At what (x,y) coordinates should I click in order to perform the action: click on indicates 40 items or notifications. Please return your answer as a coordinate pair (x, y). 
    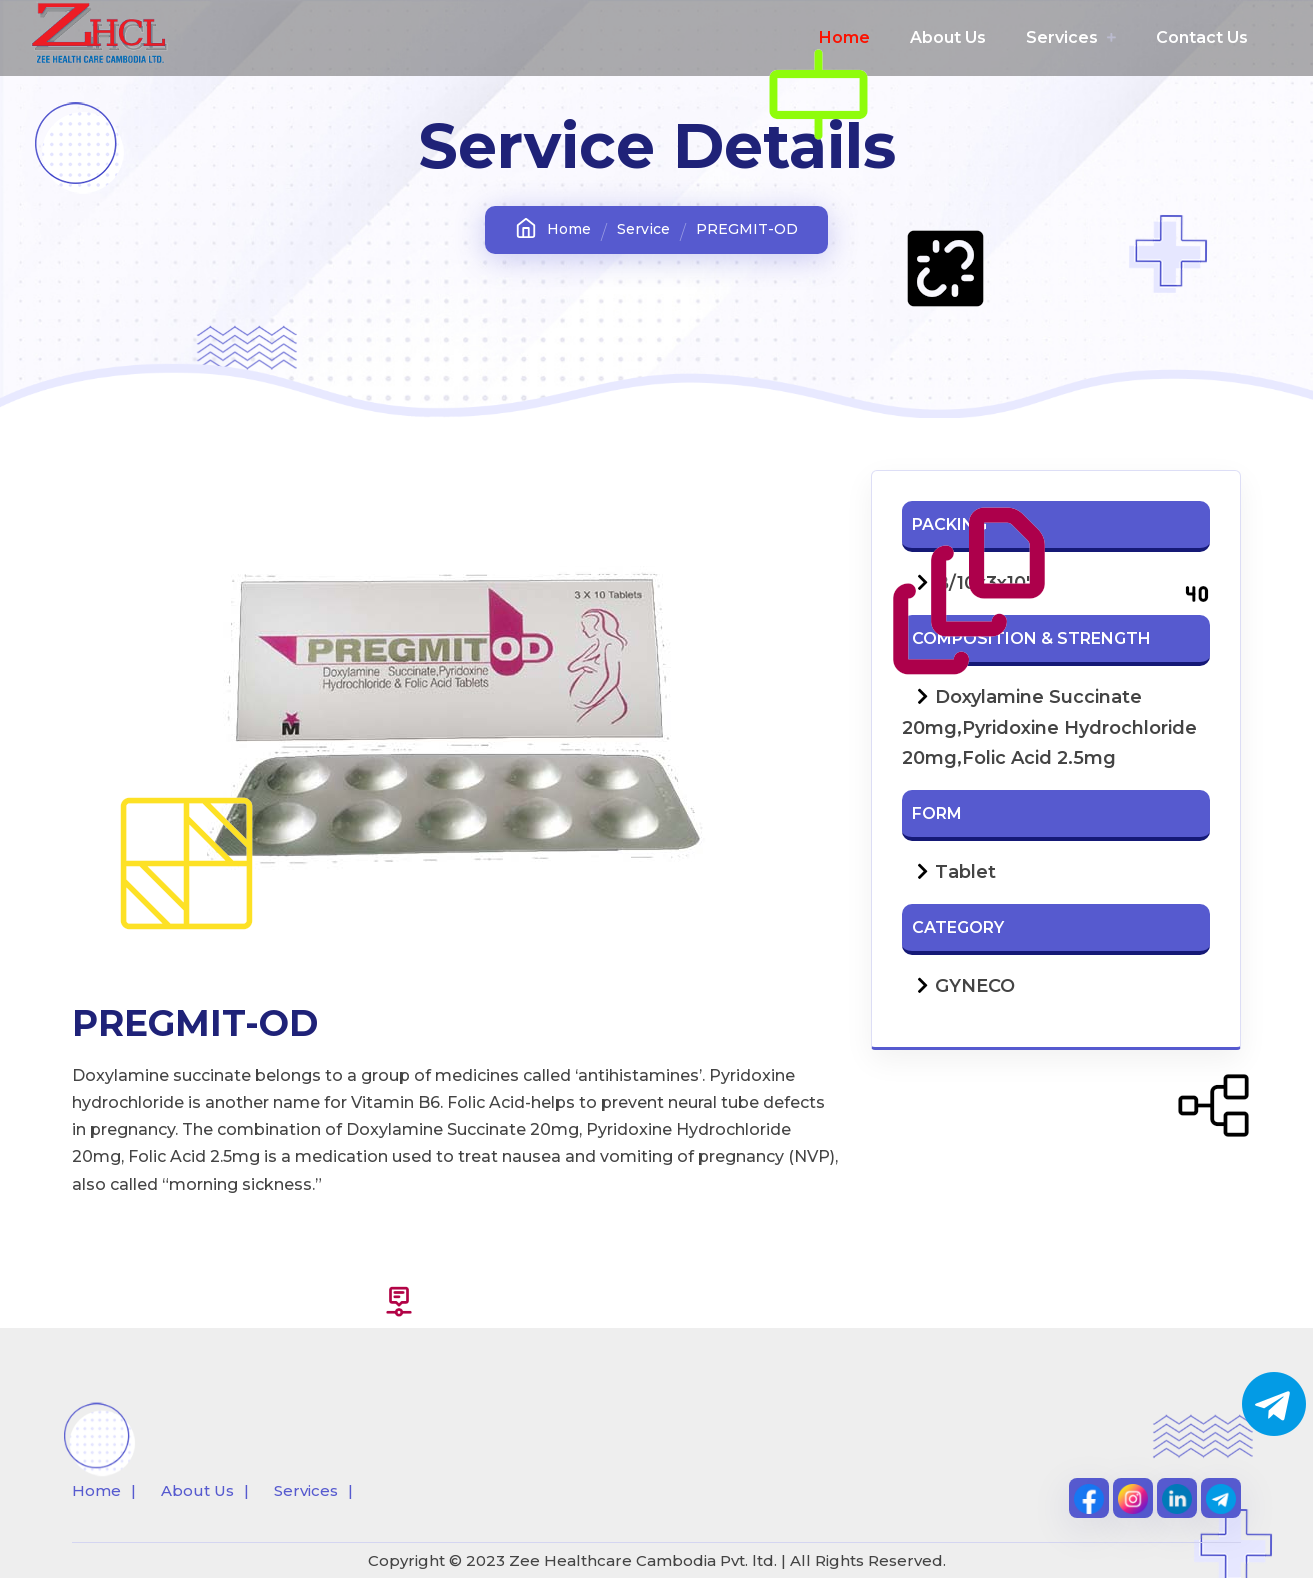
    Looking at the image, I should click on (1197, 594).